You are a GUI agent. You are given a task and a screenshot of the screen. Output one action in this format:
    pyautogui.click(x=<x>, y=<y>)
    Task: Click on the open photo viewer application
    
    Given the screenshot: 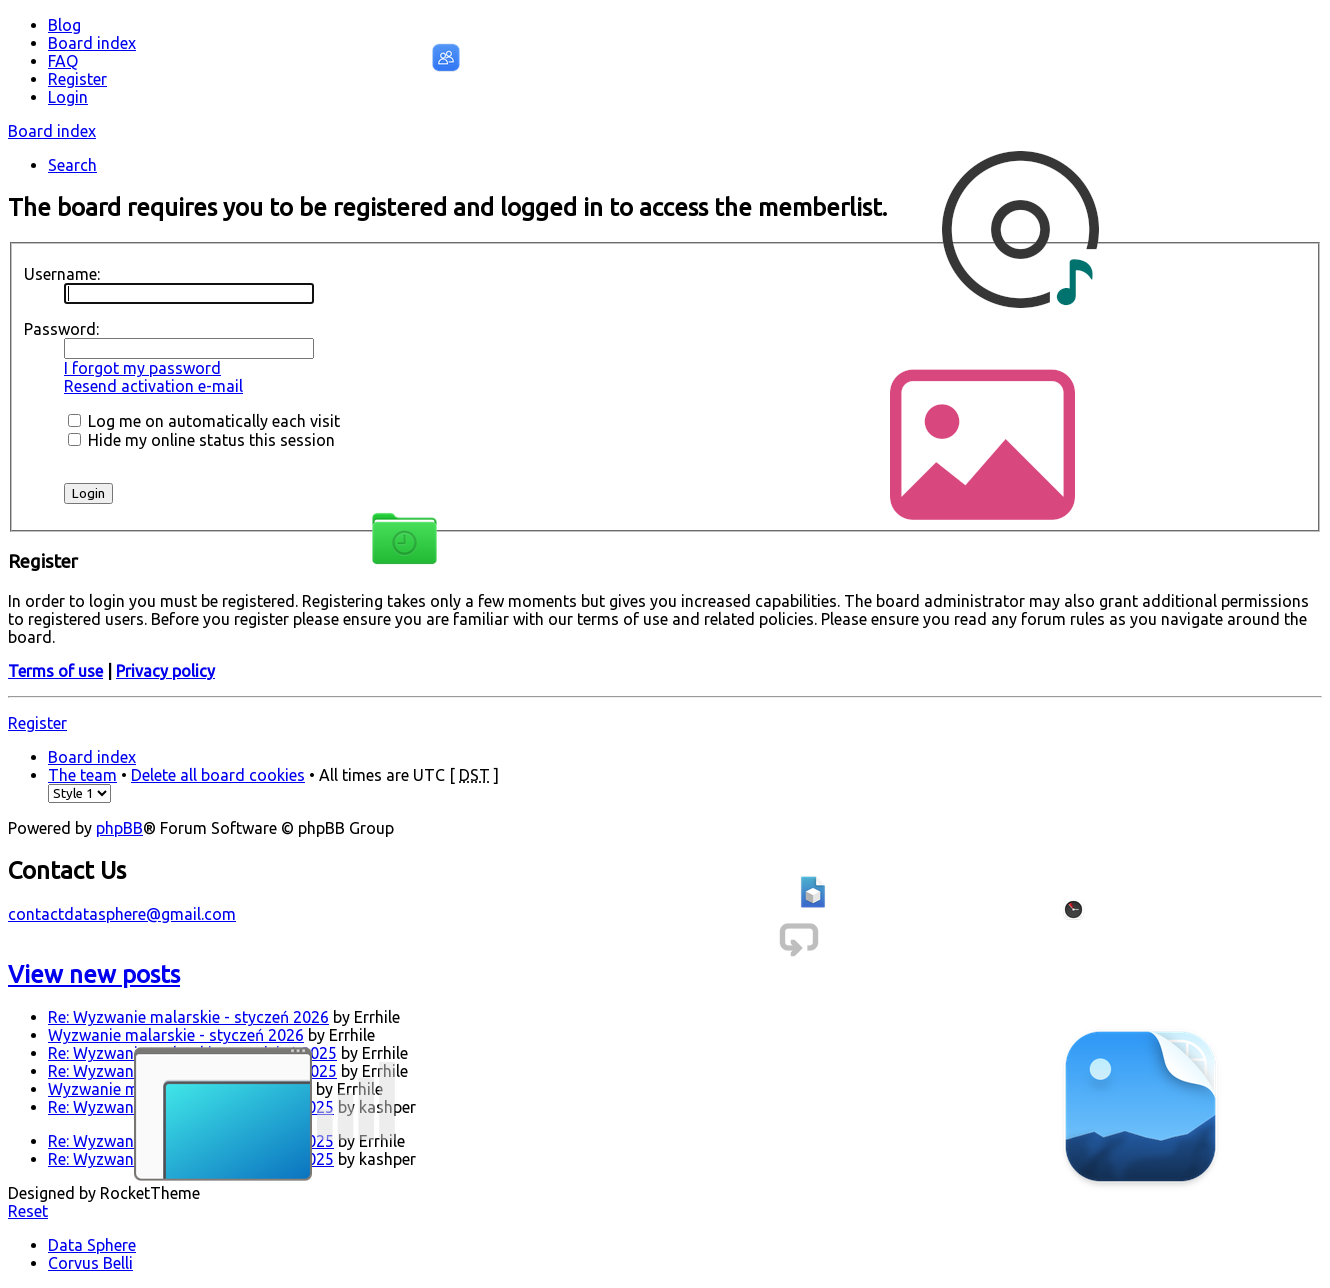 What is the action you would take?
    pyautogui.click(x=982, y=450)
    